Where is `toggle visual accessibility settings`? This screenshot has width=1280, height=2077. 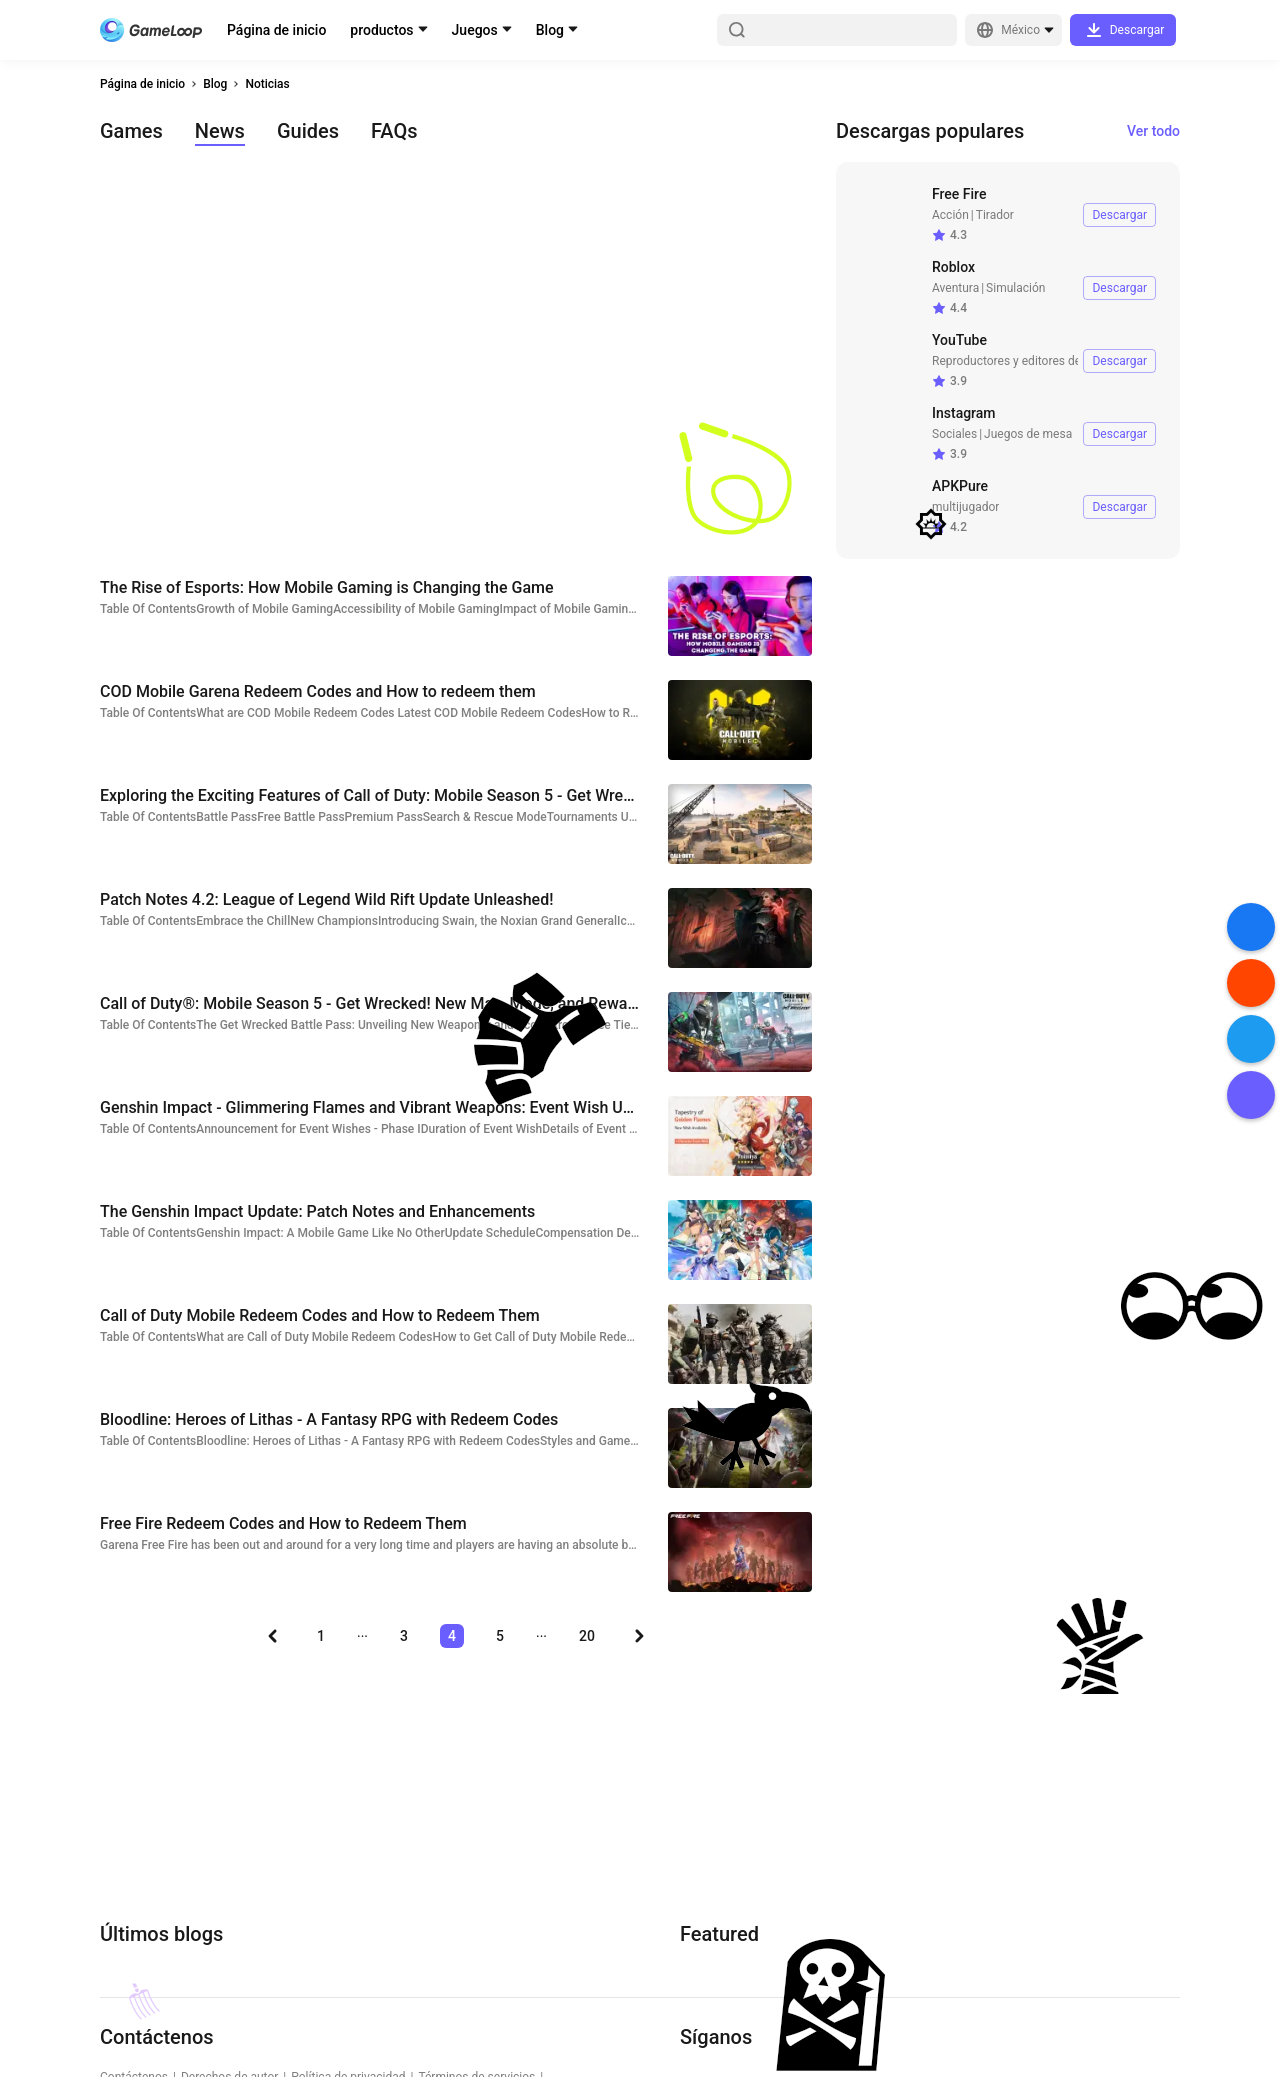 toggle visual accessibility settings is located at coordinates (1193, 1303).